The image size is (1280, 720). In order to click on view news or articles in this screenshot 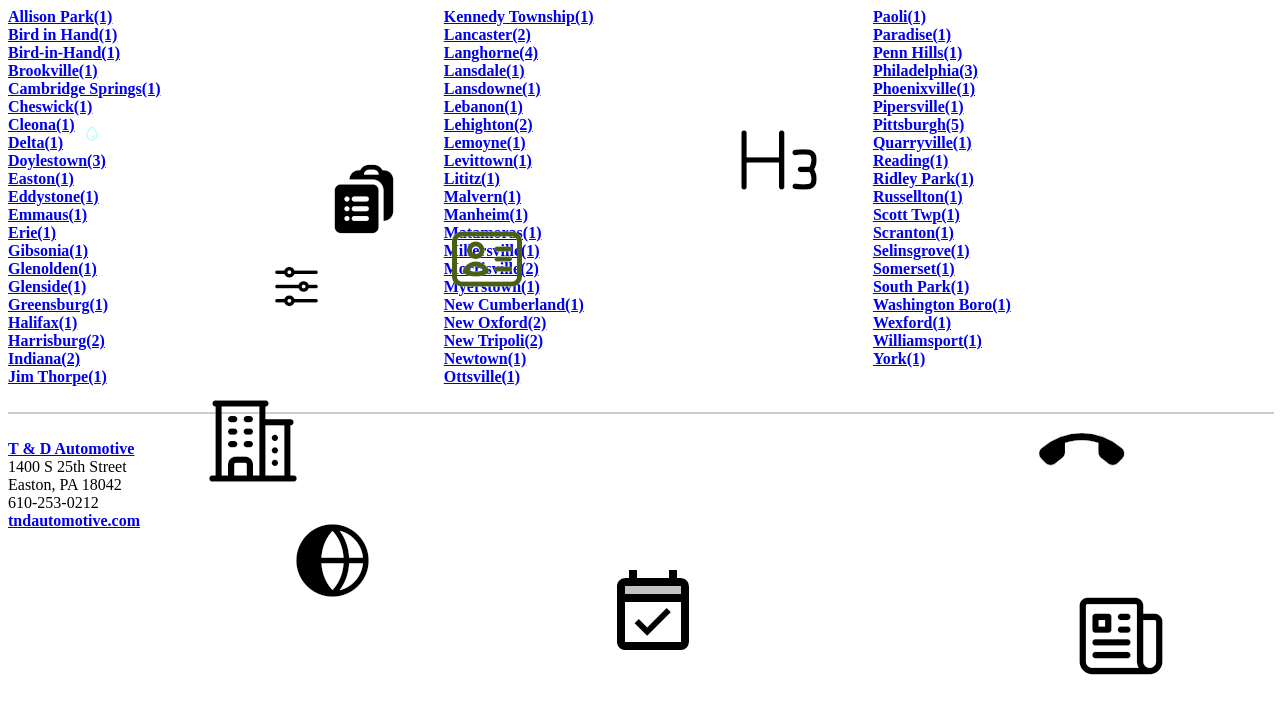, I will do `click(1121, 636)`.